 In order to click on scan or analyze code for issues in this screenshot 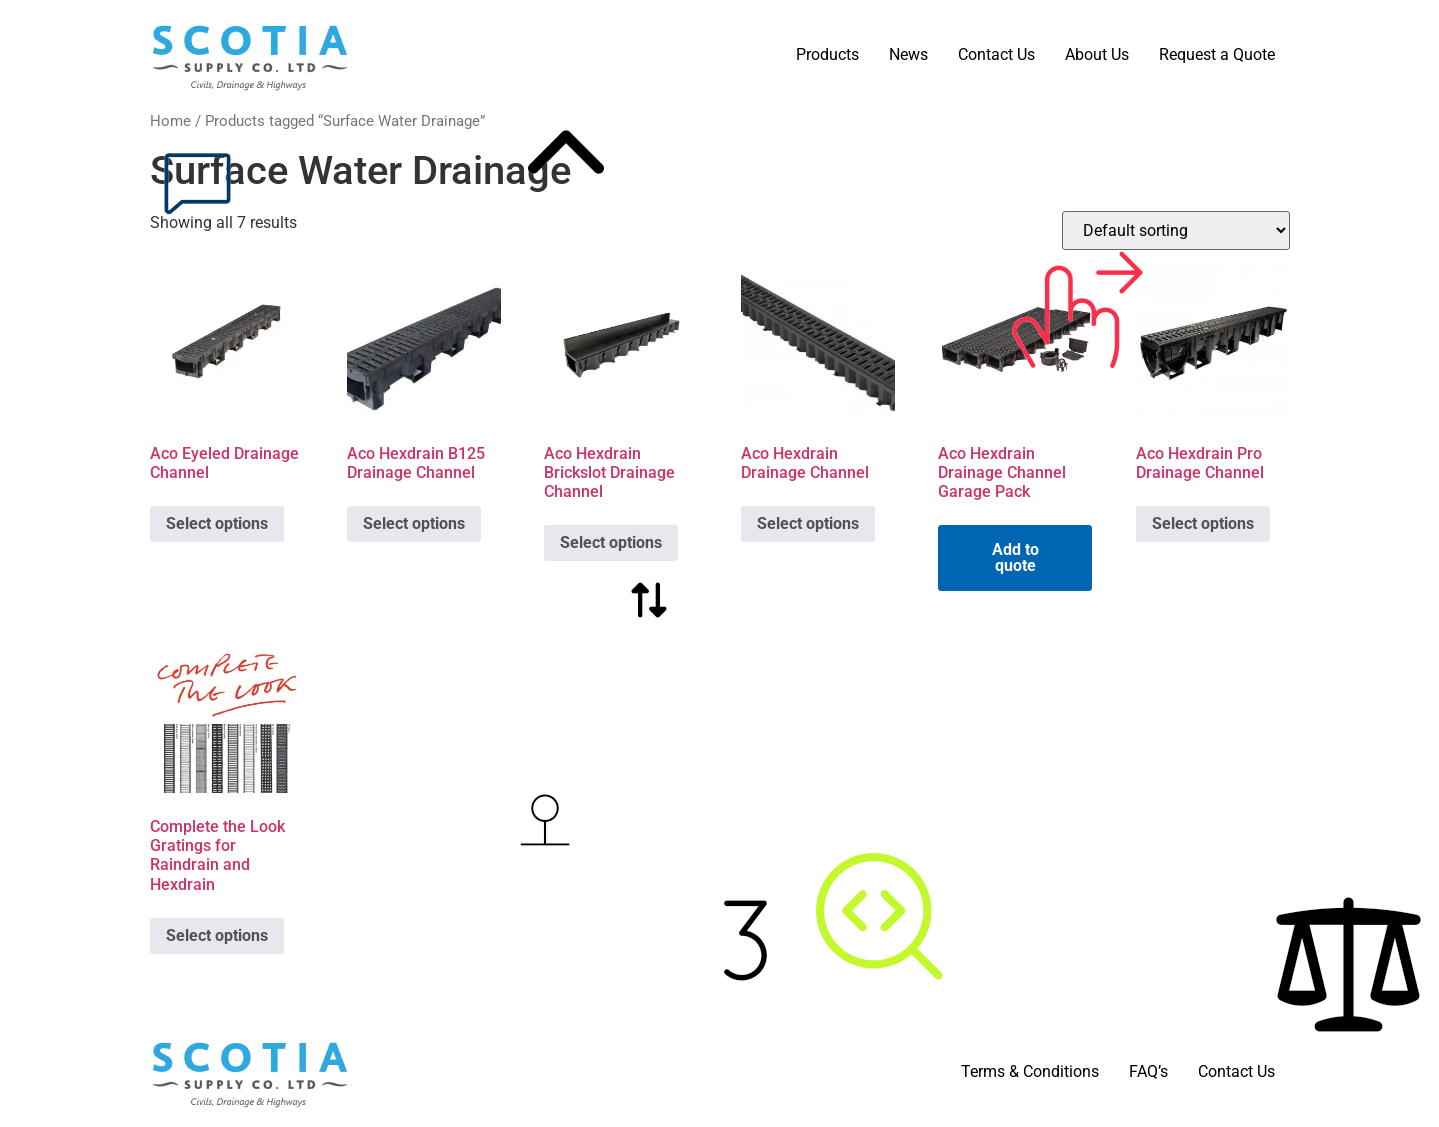, I will do `click(882, 919)`.